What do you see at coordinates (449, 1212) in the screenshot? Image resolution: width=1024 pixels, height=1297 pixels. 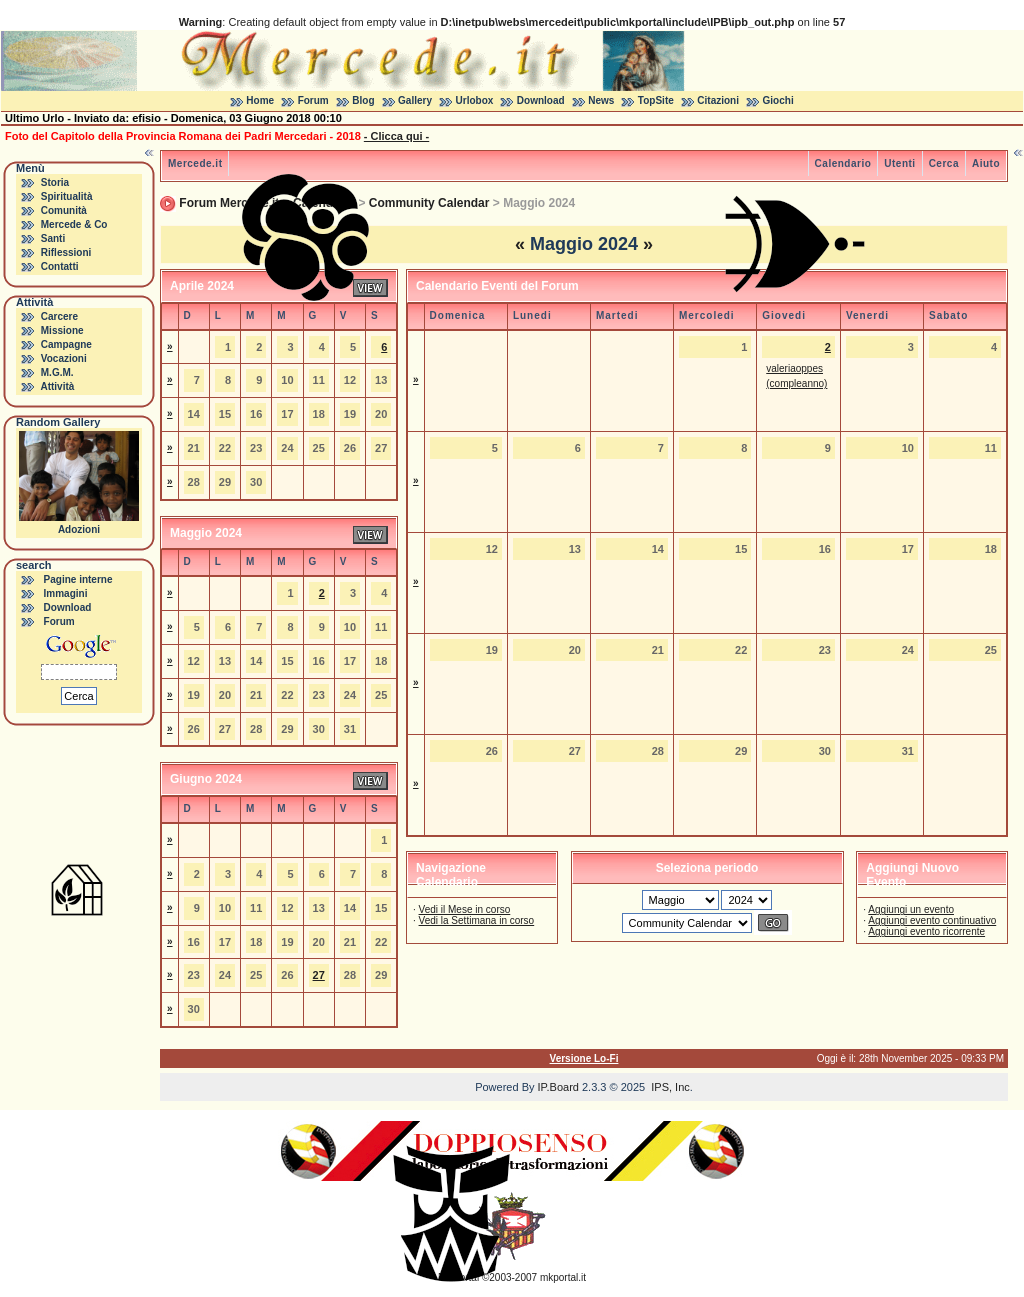 I see `select tribal or tiki-themed content` at bounding box center [449, 1212].